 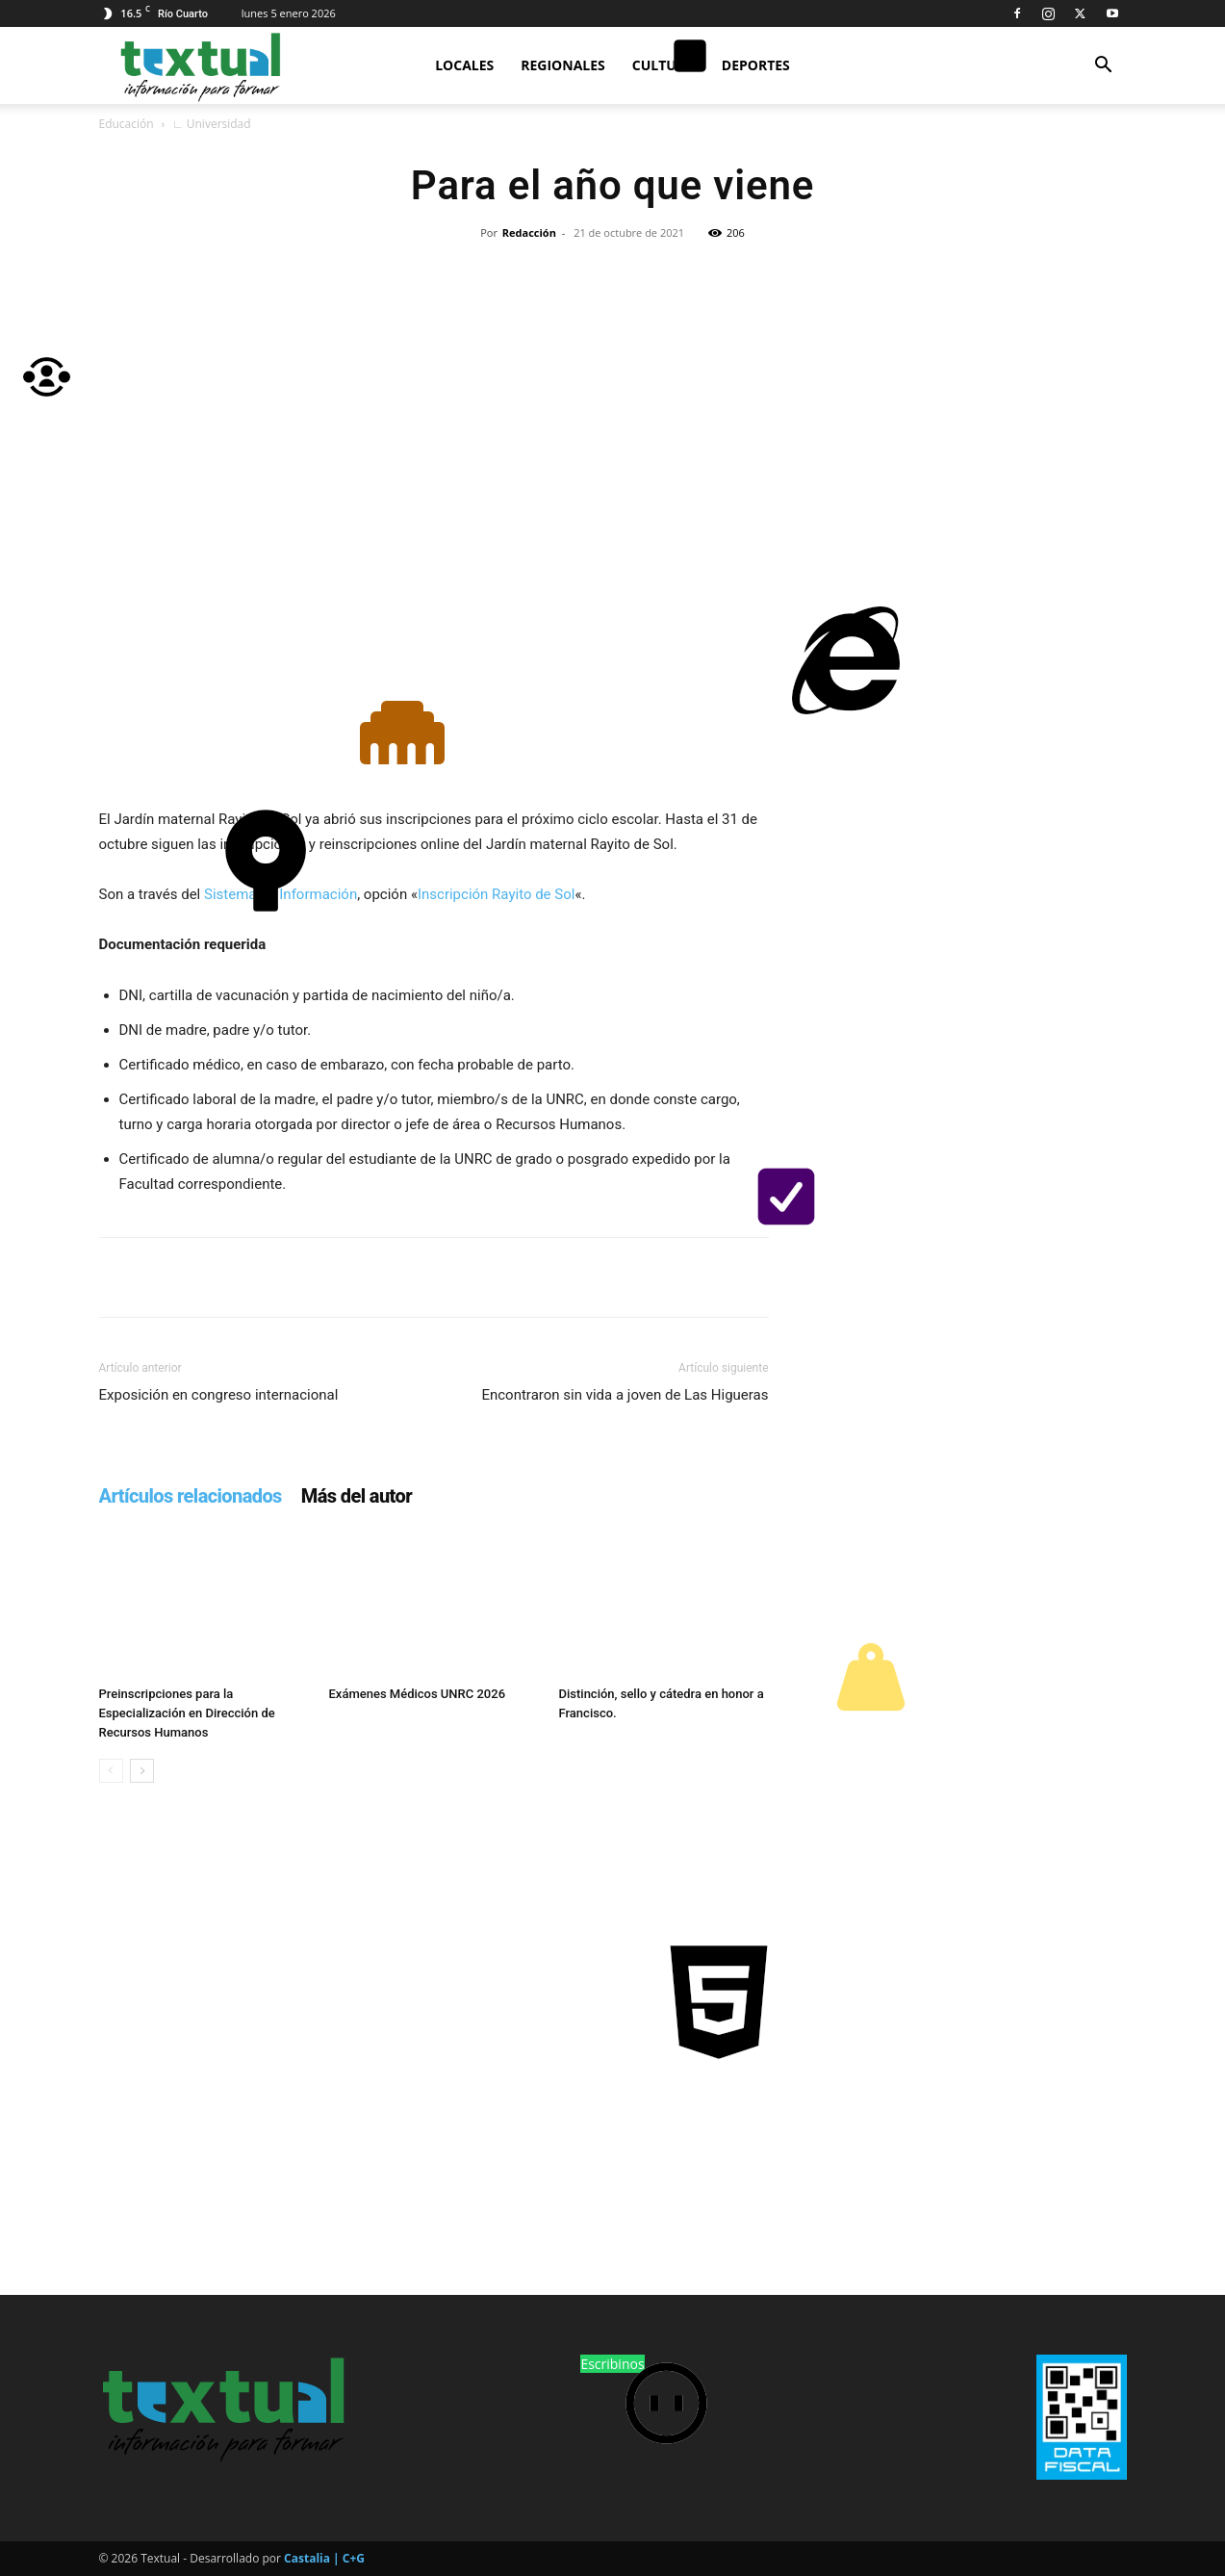 I want to click on open sourcetree git client, so click(x=266, y=861).